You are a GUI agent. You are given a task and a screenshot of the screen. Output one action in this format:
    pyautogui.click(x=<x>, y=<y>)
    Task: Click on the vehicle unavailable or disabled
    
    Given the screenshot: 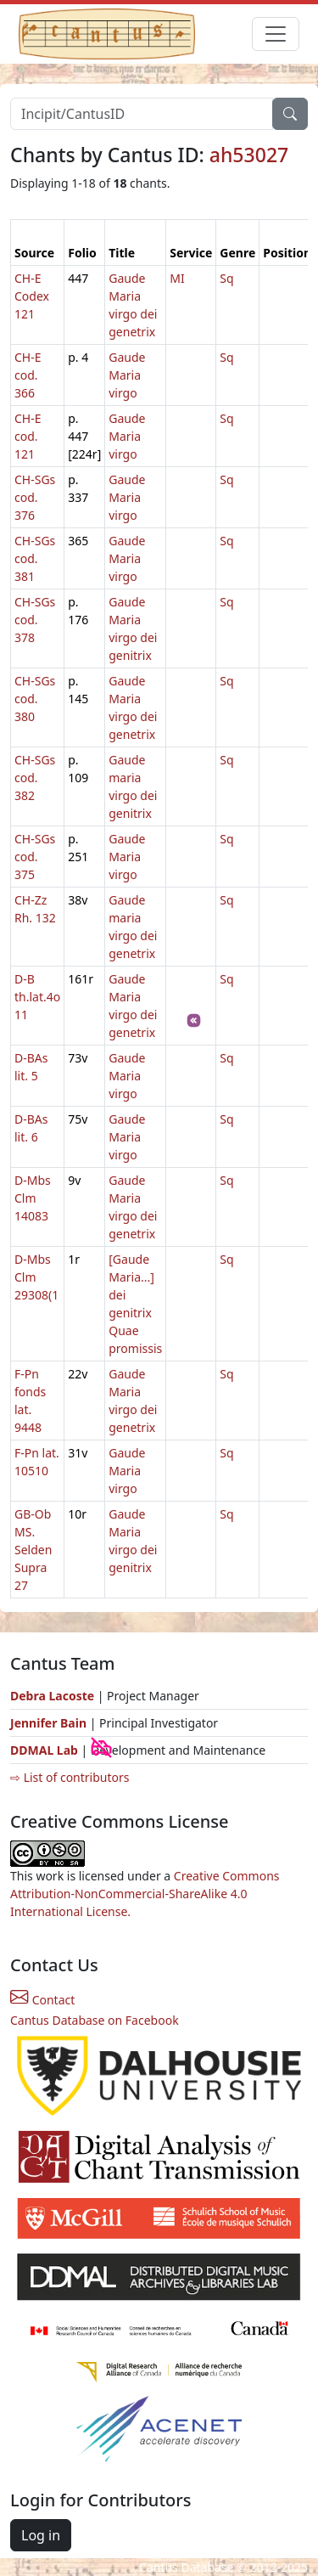 What is the action you would take?
    pyautogui.click(x=101, y=1747)
    